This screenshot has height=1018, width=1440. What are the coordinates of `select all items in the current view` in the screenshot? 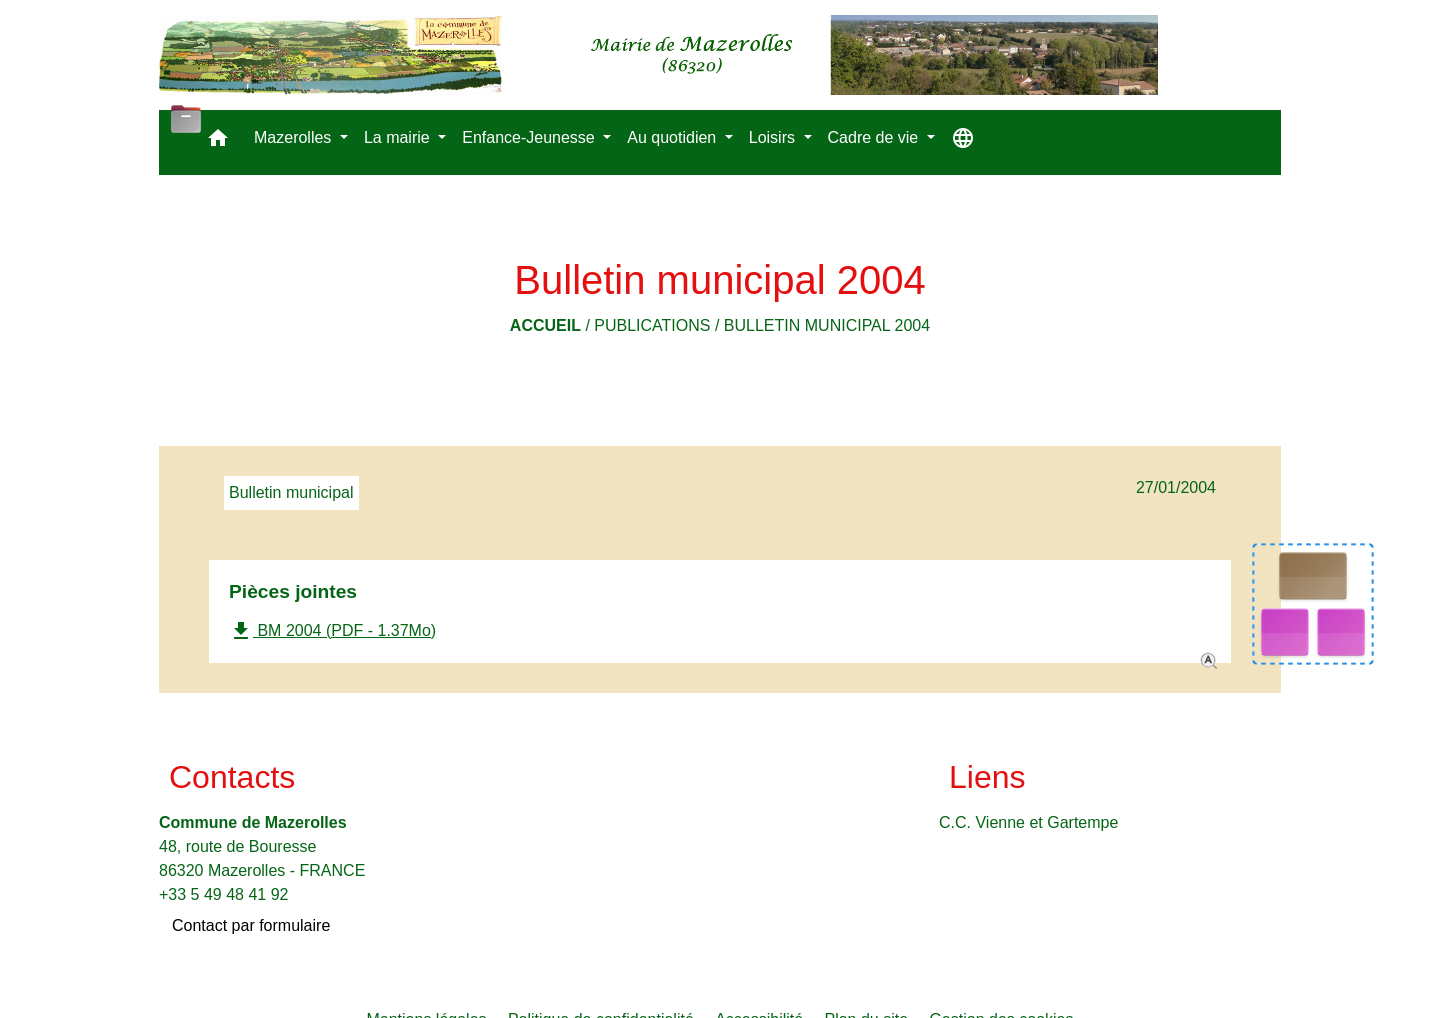 It's located at (1313, 604).